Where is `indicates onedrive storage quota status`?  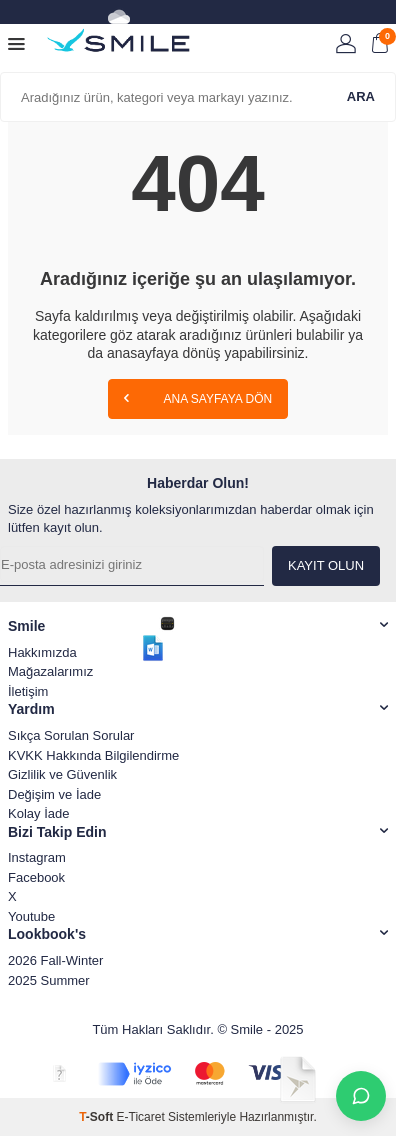
indicates onedrive storage quota status is located at coordinates (119, 17).